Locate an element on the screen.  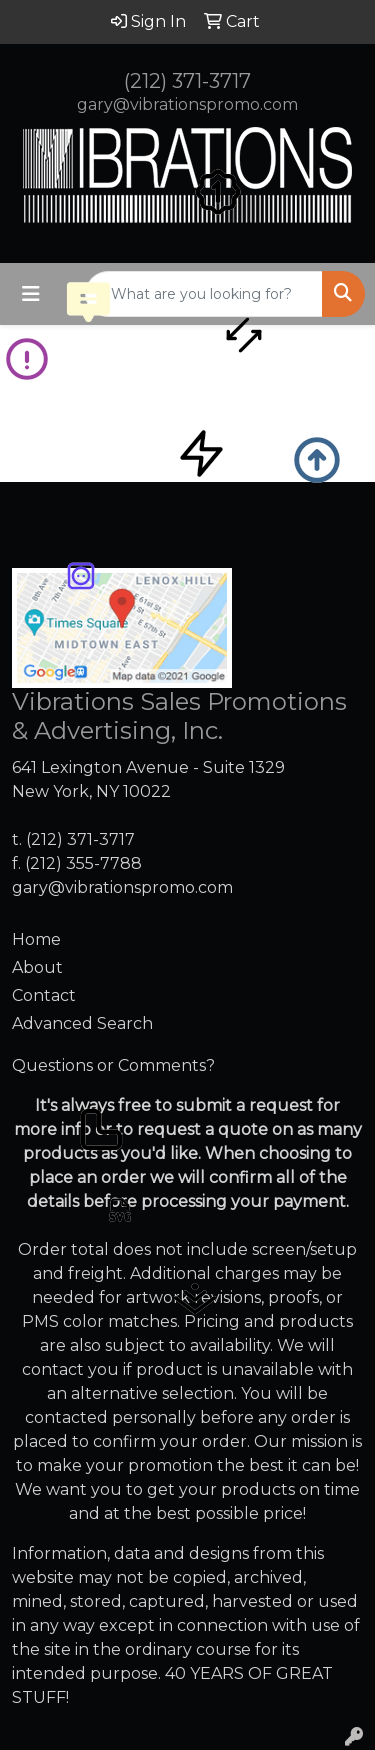
indicates quick actions or instant features is located at coordinates (201, 453).